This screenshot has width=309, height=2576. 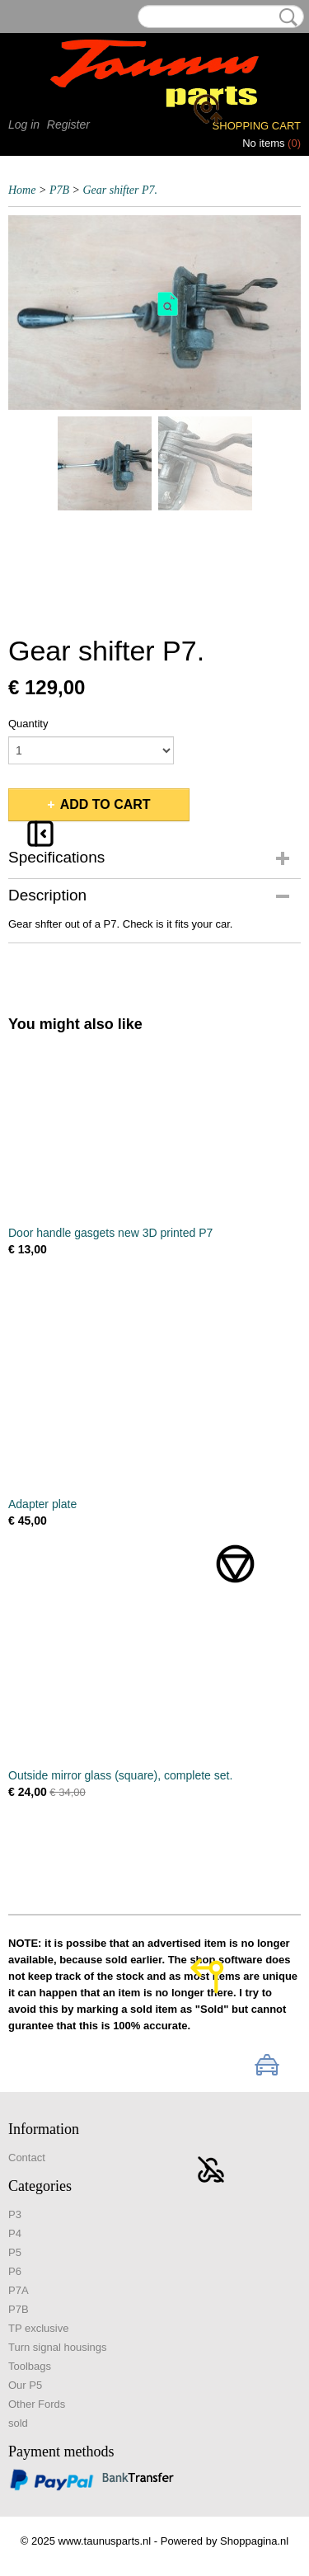 I want to click on geometric shape or design element, so click(x=235, y=1563).